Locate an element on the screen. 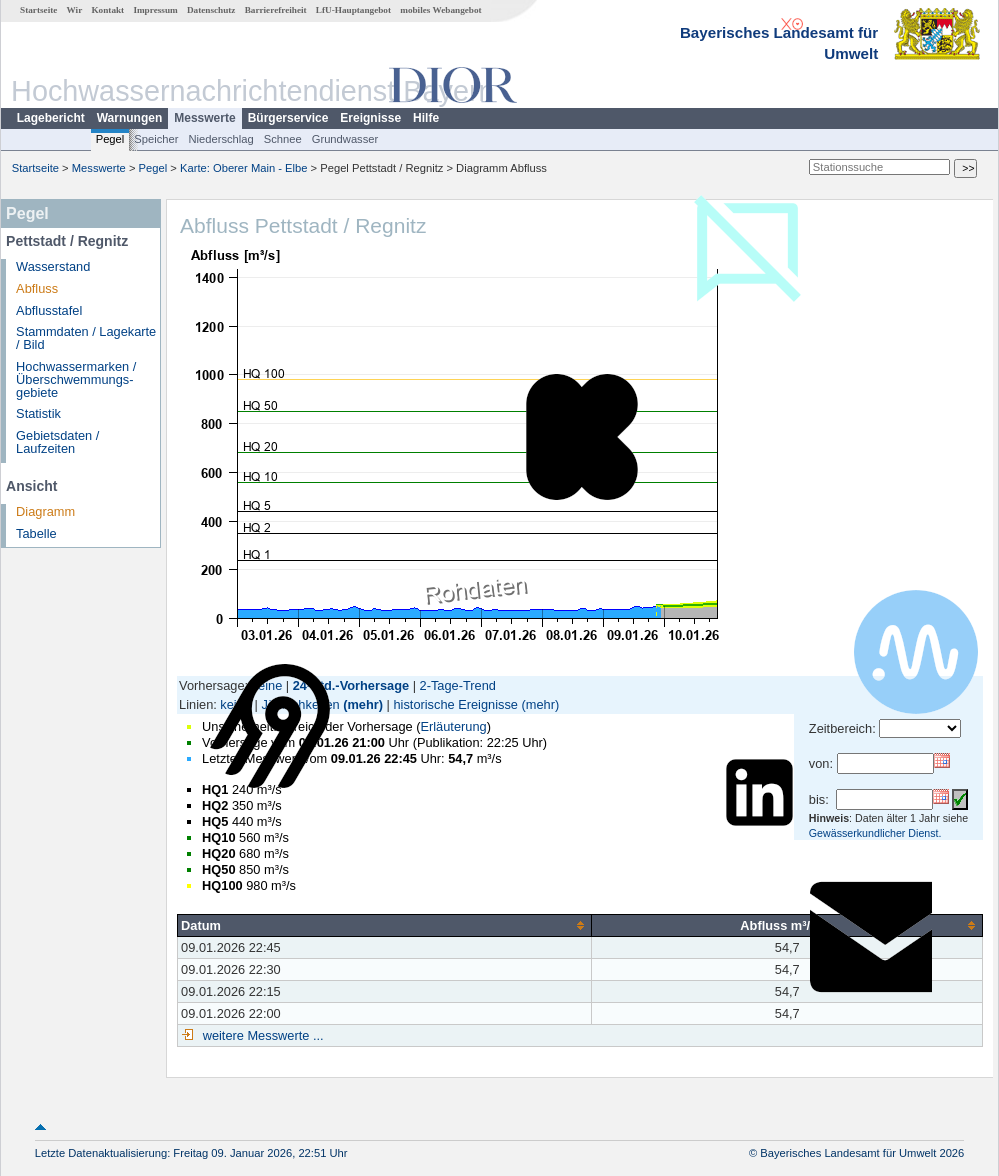 The width and height of the screenshot is (999, 1176). open linkedin profile is located at coordinates (759, 792).